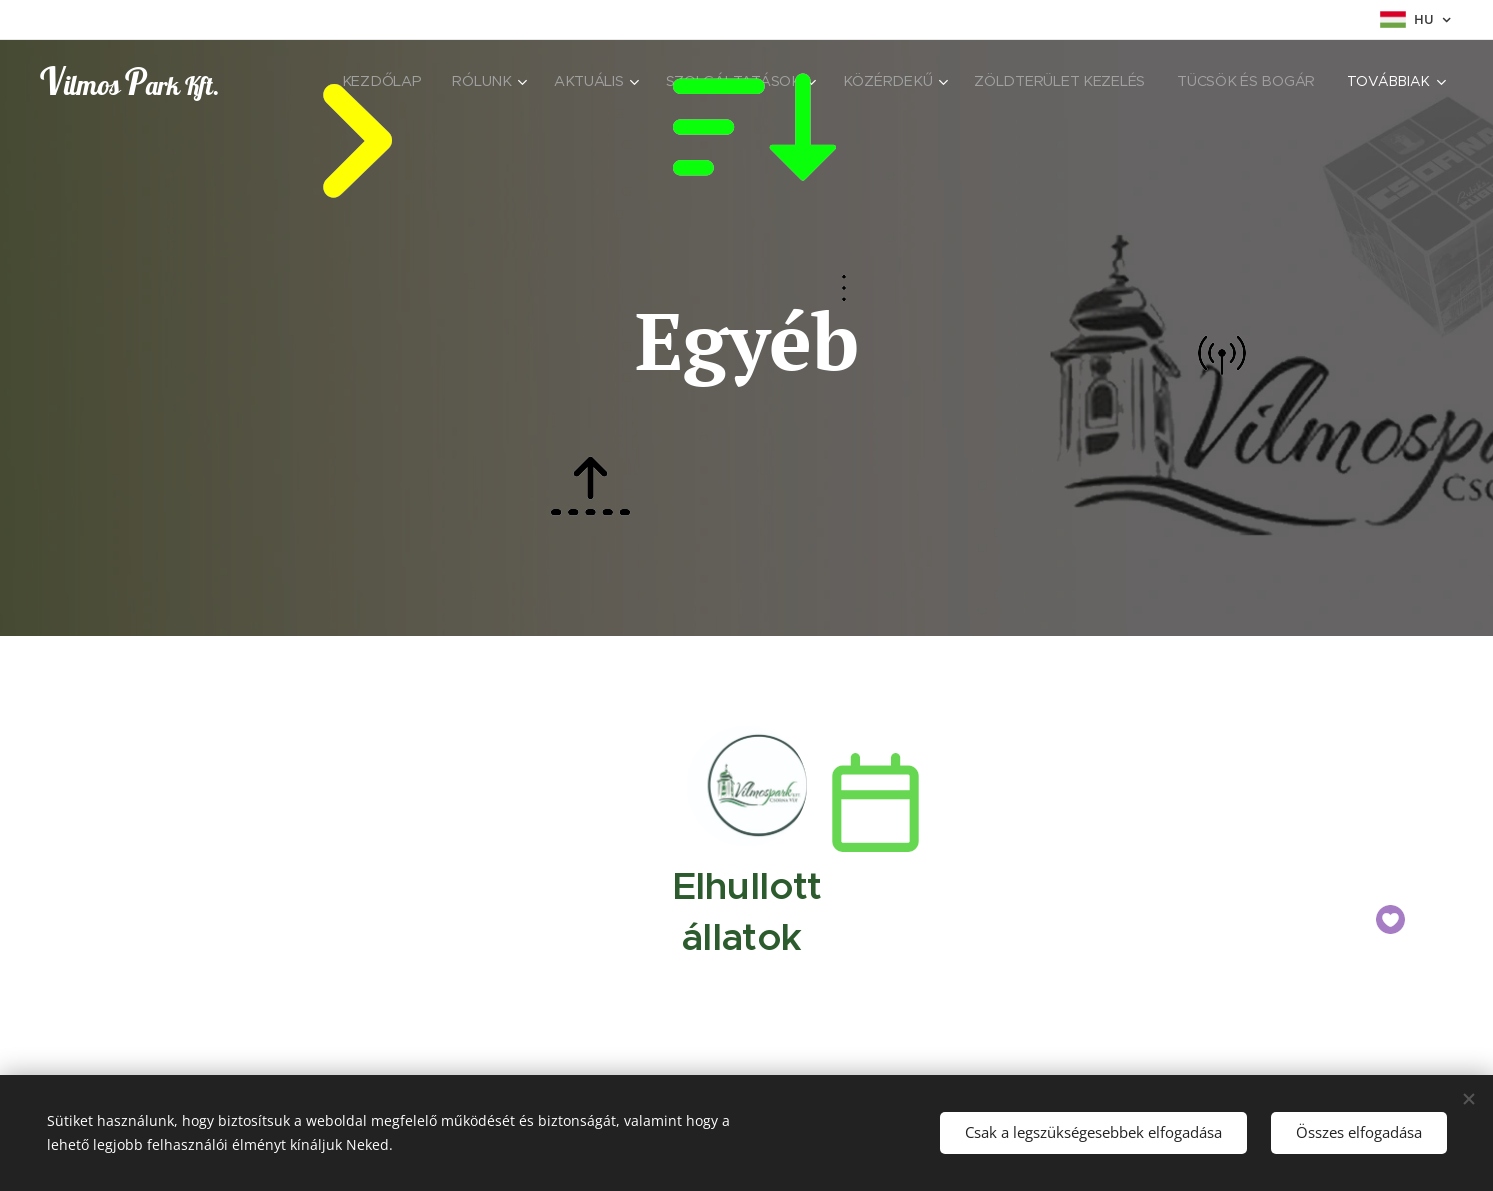  Describe the element at coordinates (844, 288) in the screenshot. I see `open more options menu` at that location.